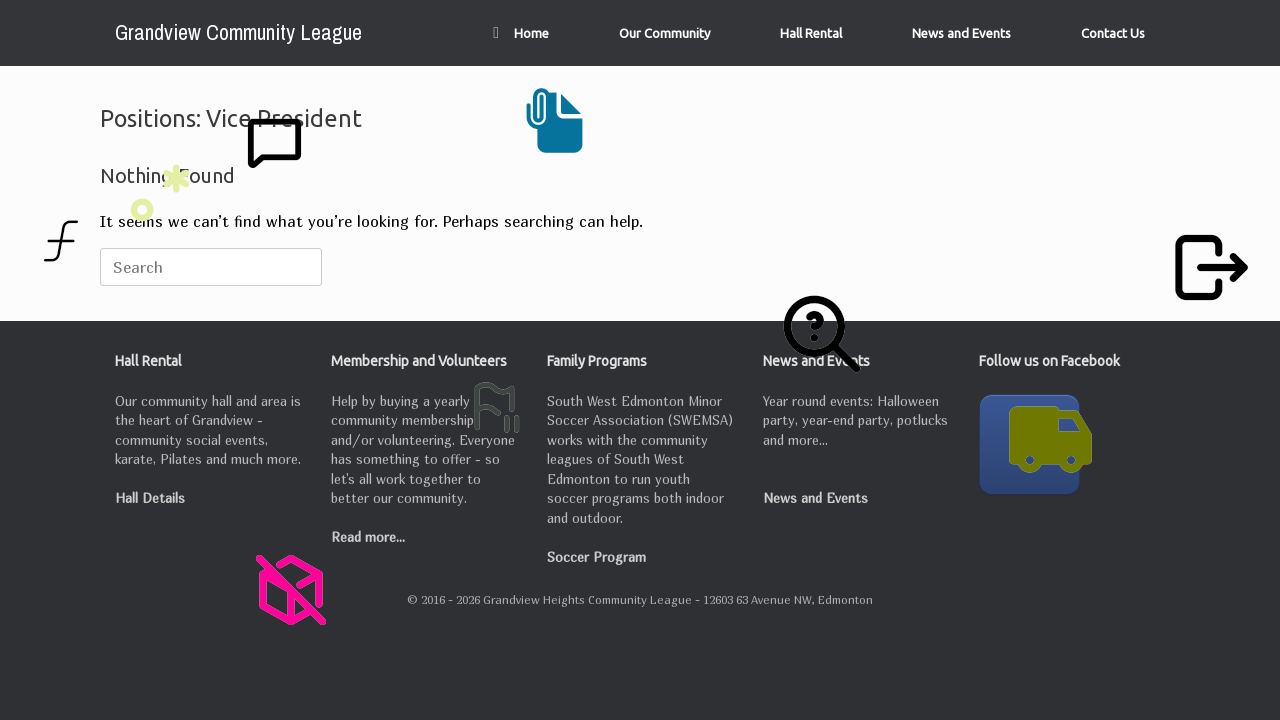 This screenshot has height=720, width=1280. Describe the element at coordinates (274, 139) in the screenshot. I see `open chat or messaging` at that location.